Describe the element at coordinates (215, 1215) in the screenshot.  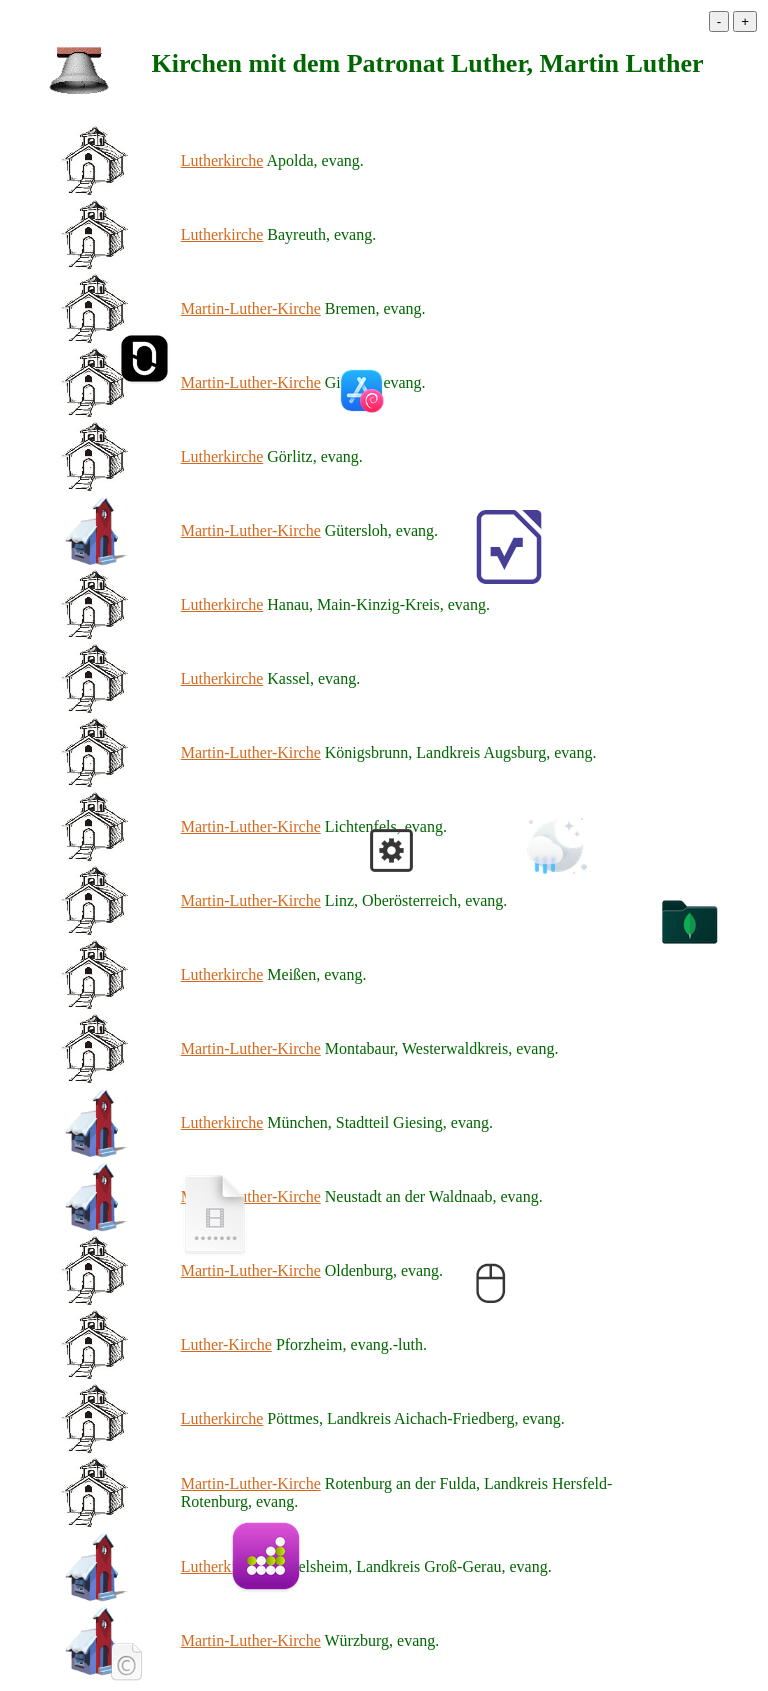
I see `a subtitle file (.srt) for video content` at that location.